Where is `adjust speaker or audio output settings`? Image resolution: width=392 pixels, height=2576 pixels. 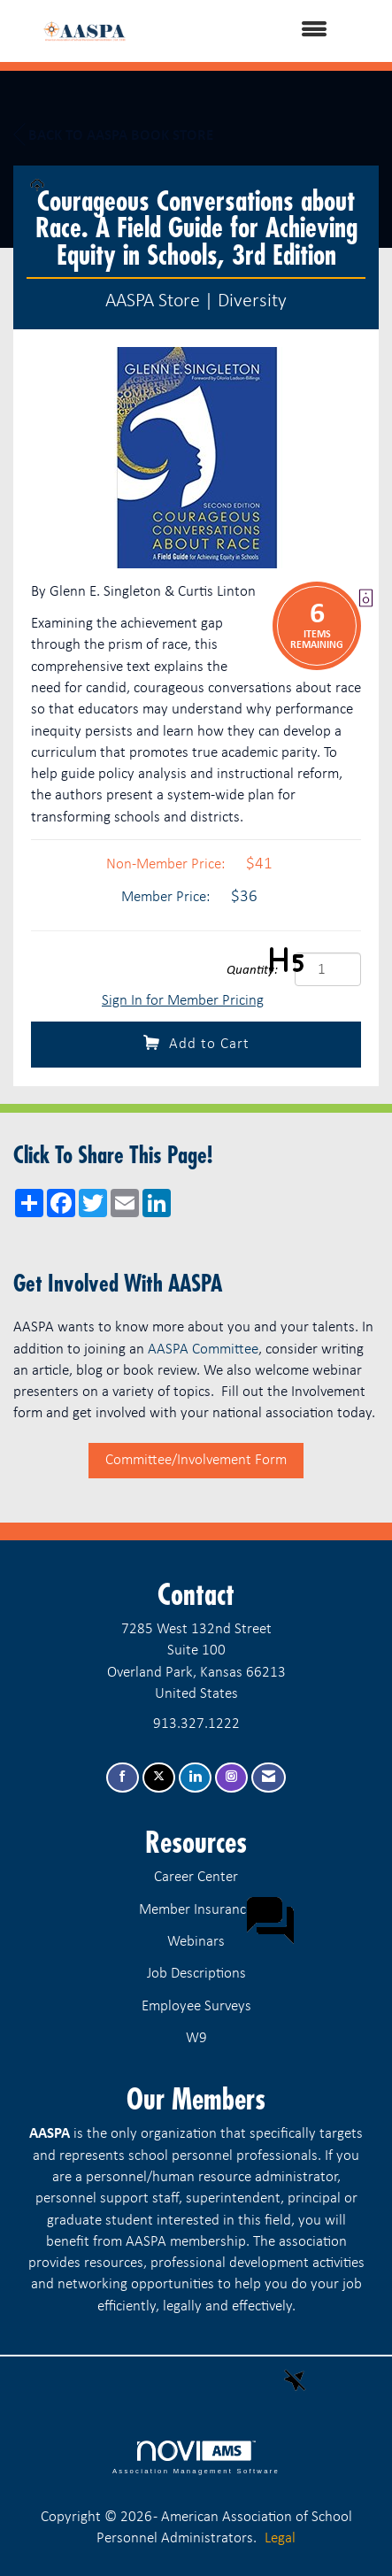 adjust speaker or audio output settings is located at coordinates (365, 598).